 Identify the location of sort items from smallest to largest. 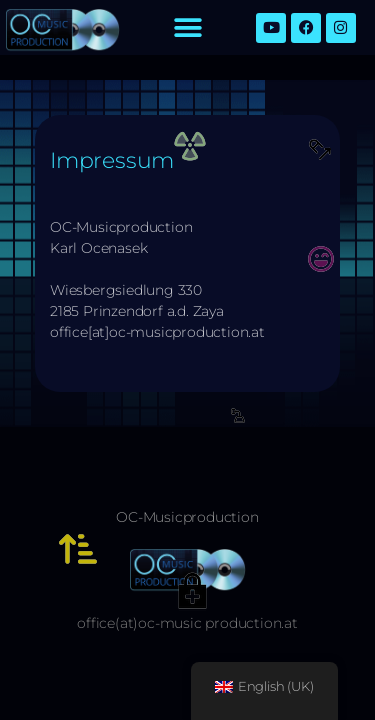
(78, 549).